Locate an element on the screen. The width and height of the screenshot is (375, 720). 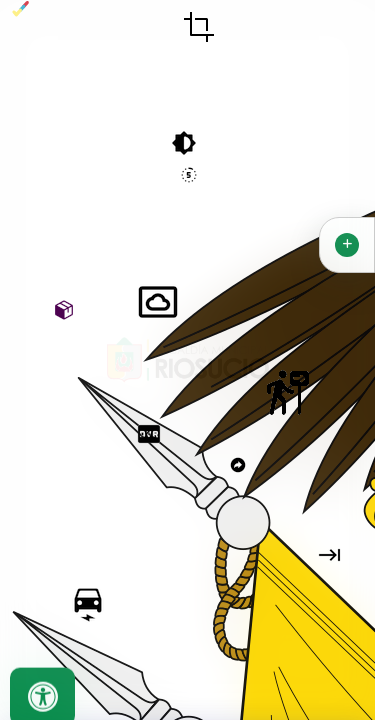
follow directions or navigation signs is located at coordinates (288, 392).